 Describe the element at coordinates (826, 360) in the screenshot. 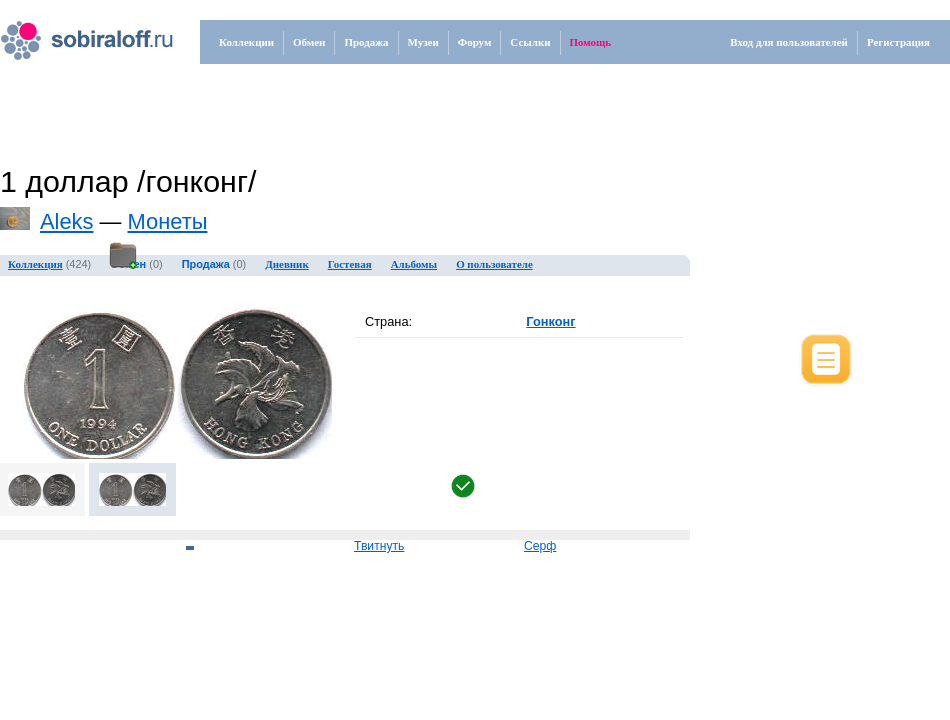

I see `access desklet preferences and settings` at that location.